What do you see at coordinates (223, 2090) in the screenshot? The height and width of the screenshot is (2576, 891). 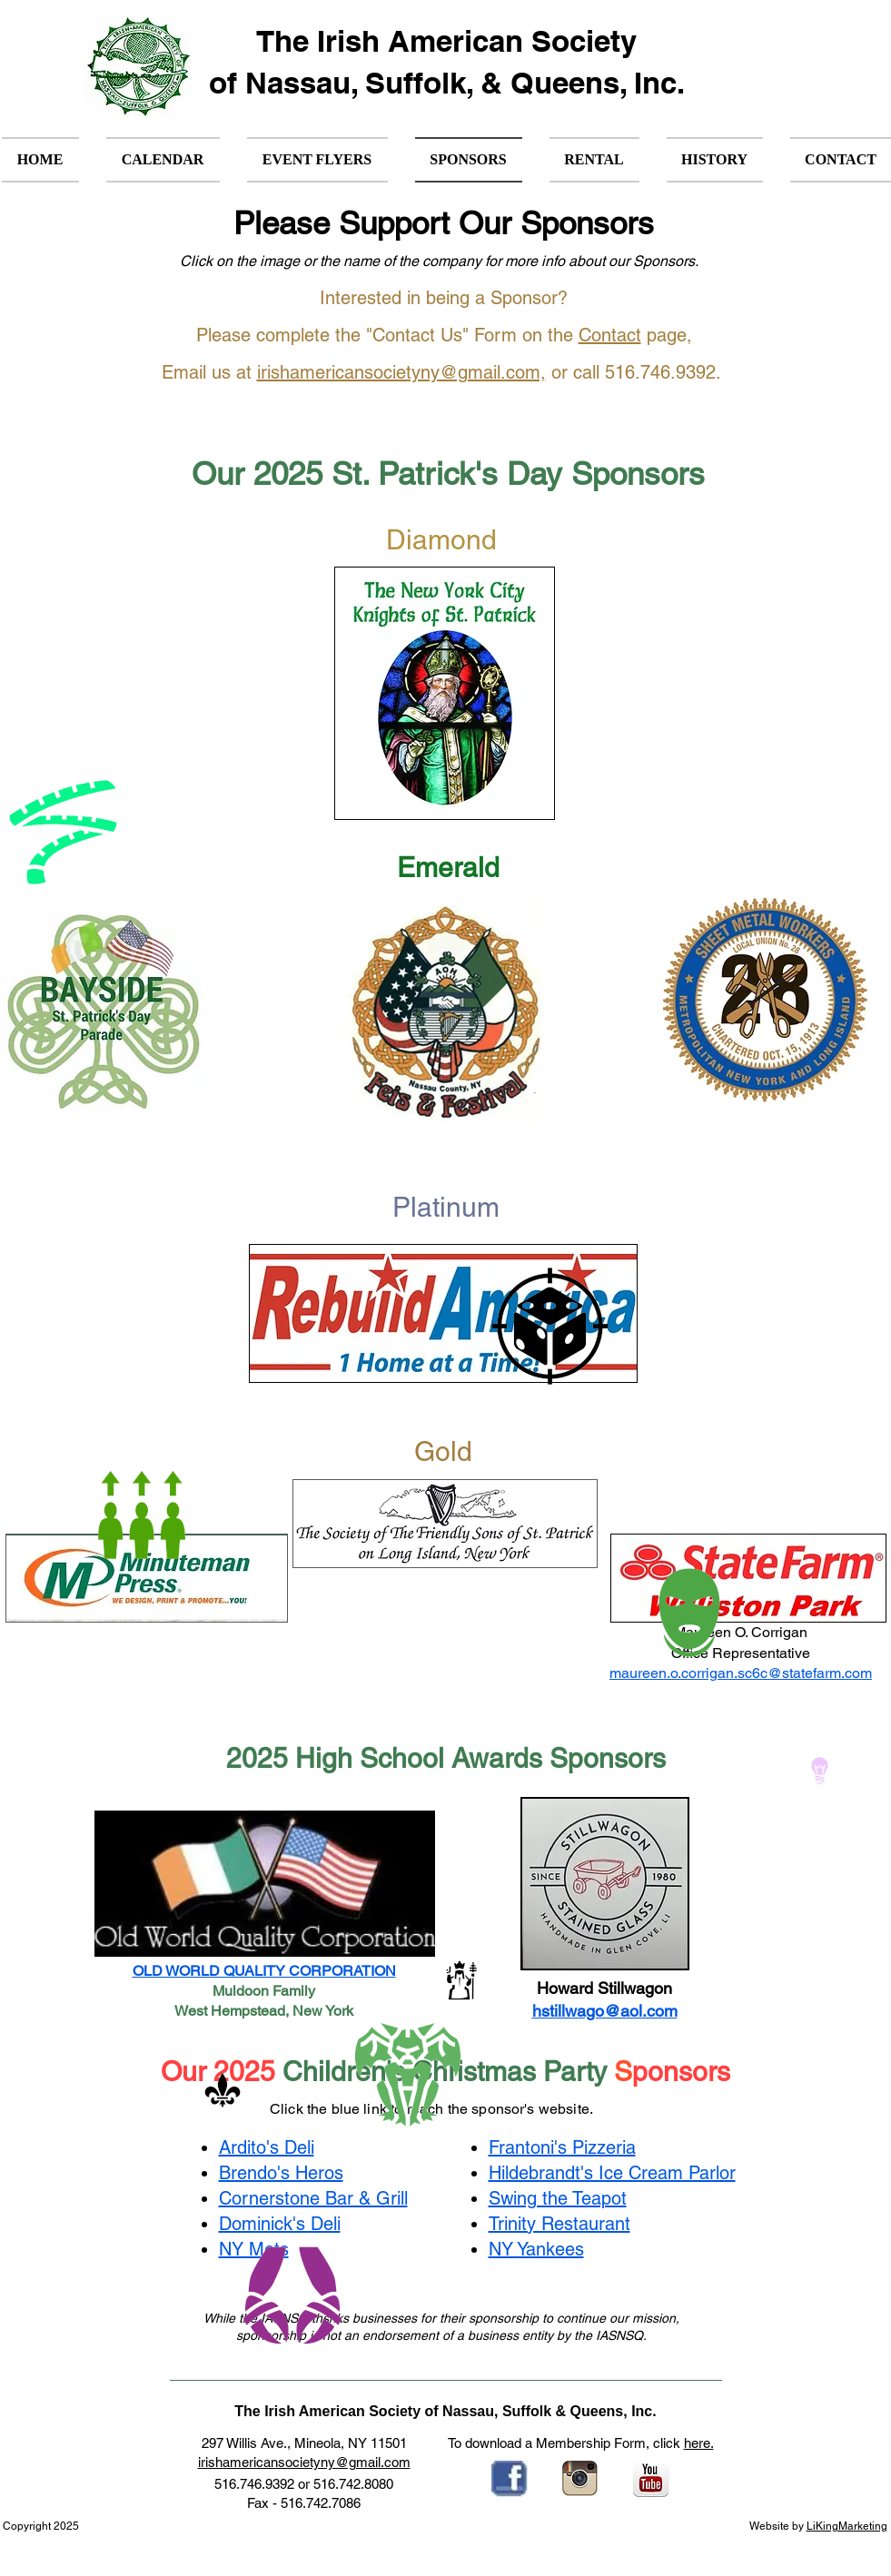 I see `decorative emblem representing French or royal heritage` at bounding box center [223, 2090].